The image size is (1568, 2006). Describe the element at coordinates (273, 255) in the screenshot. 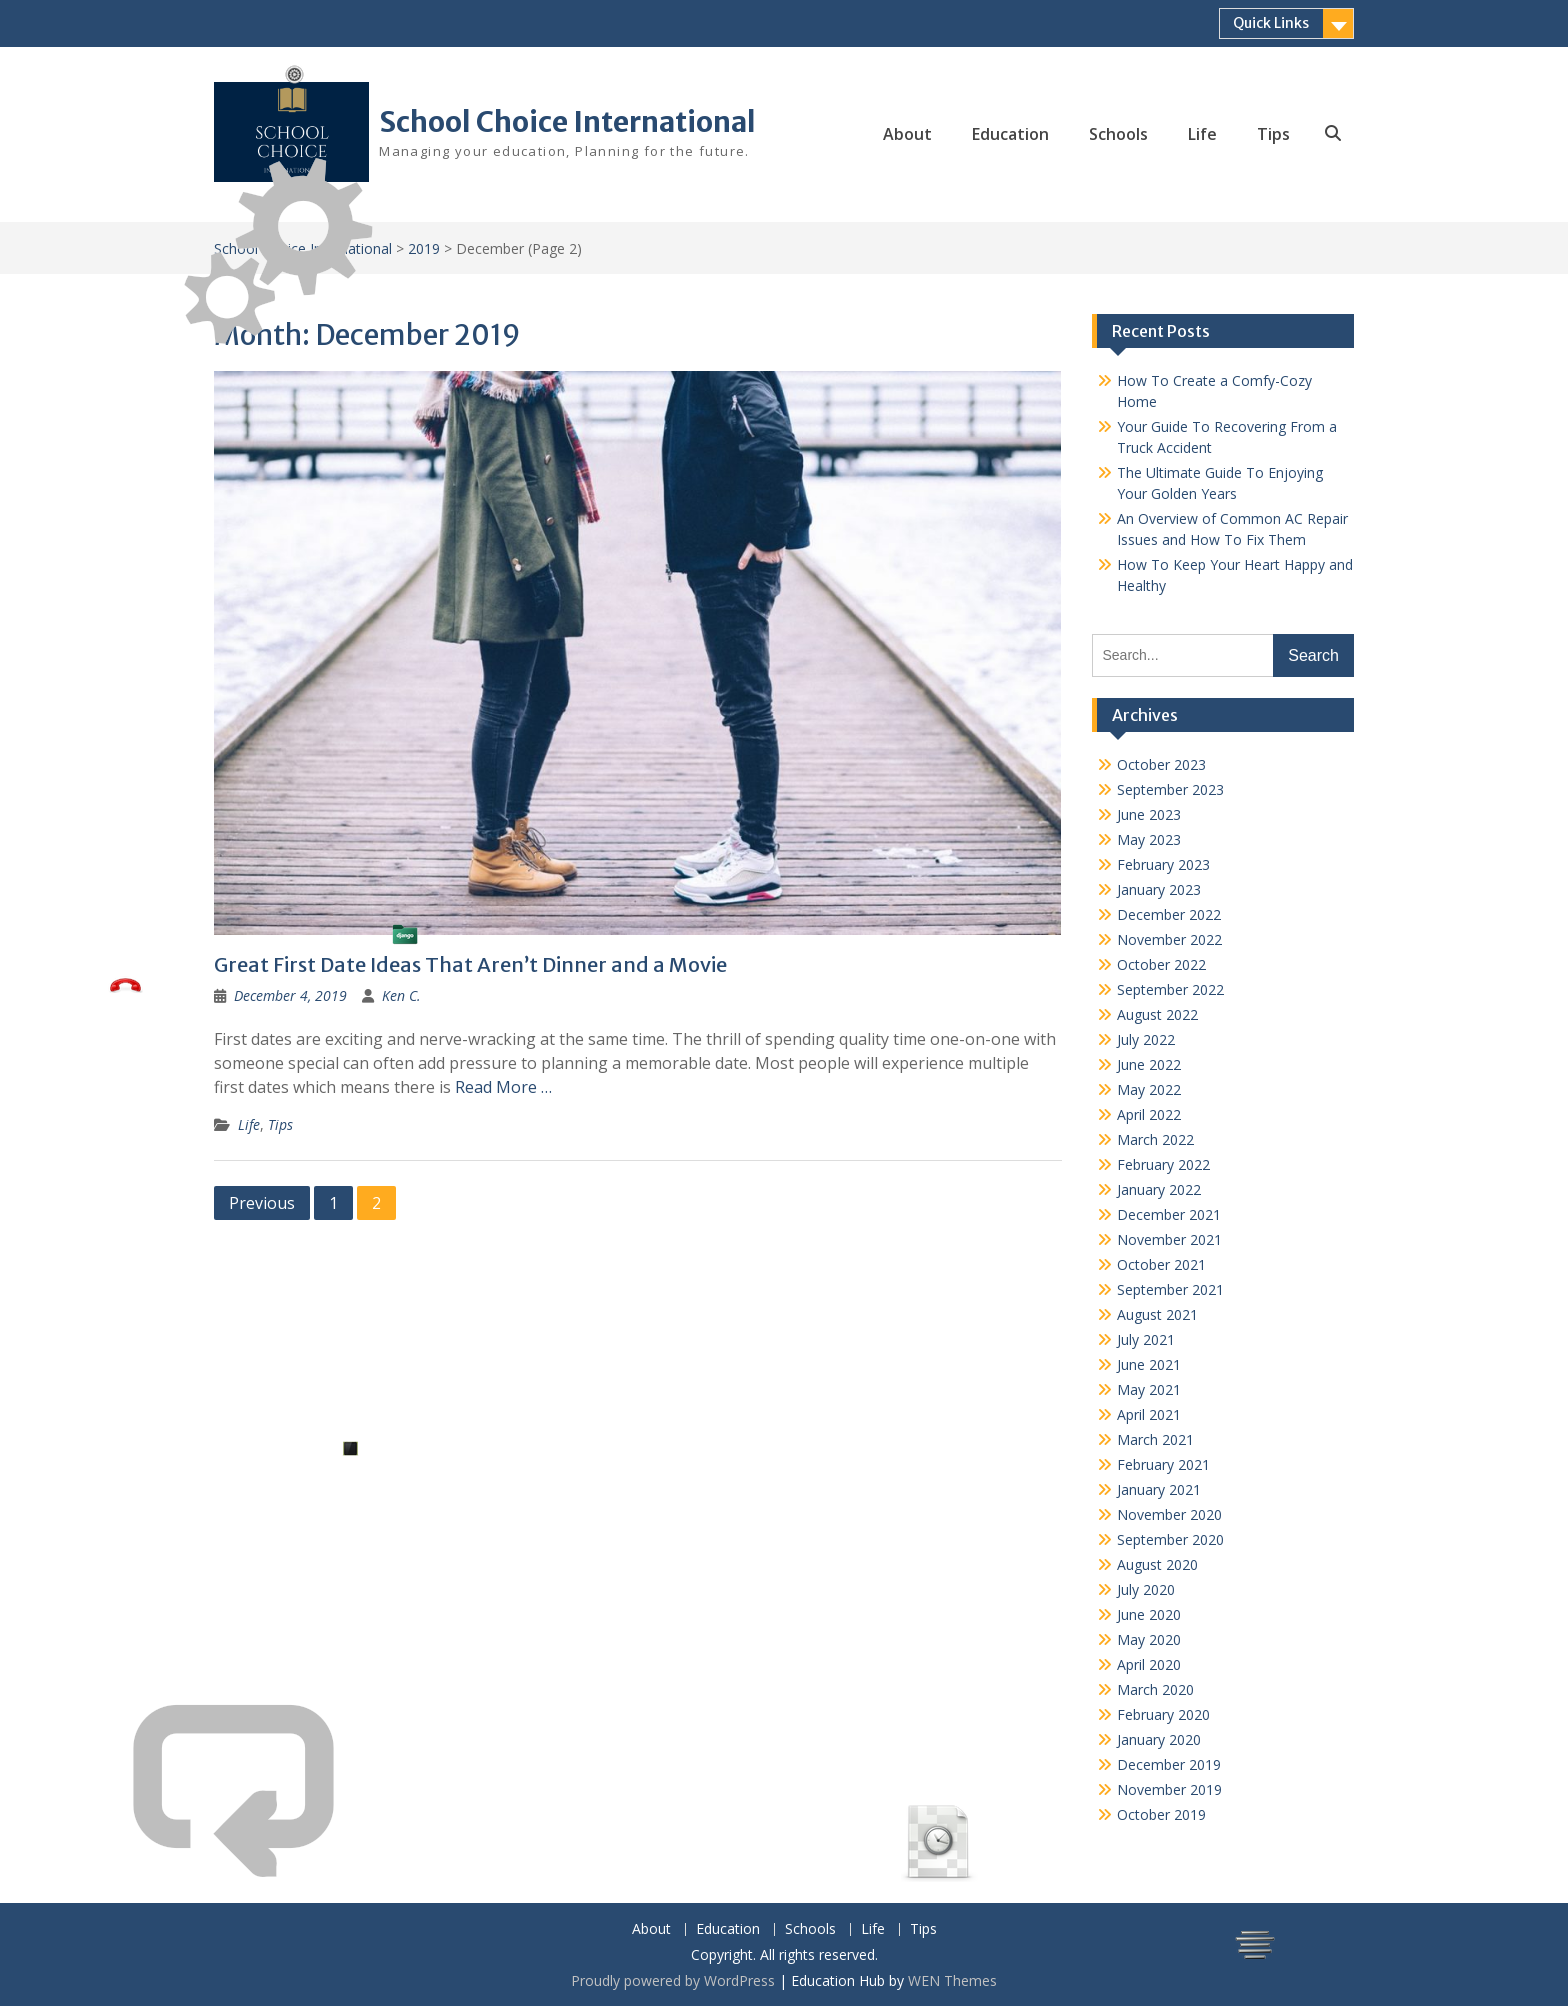

I see `access system settings or preferences` at that location.